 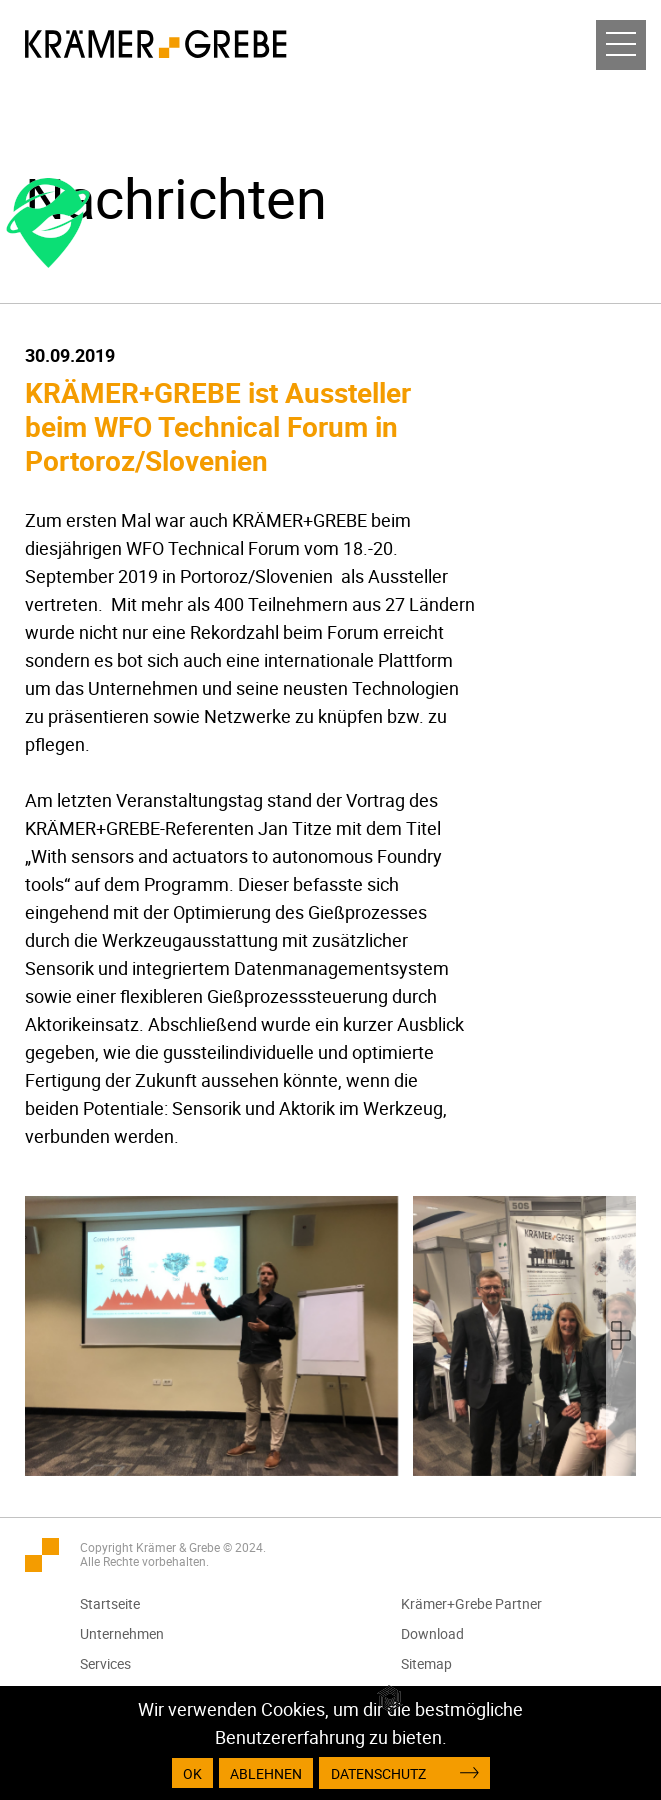 What do you see at coordinates (48, 223) in the screenshot?
I see `open organic maps app` at bounding box center [48, 223].